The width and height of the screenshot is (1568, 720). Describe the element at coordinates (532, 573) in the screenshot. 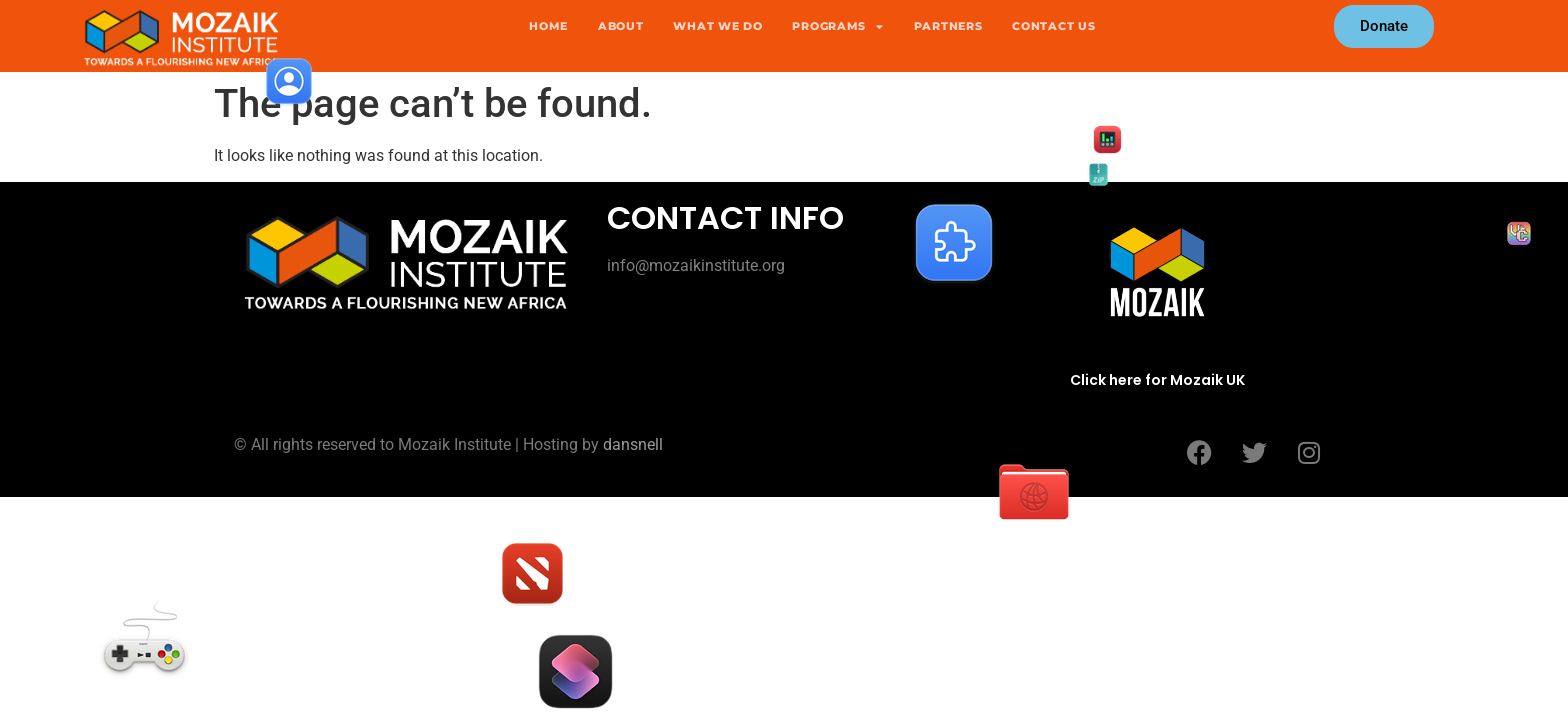

I see `launch Dota 2` at that location.